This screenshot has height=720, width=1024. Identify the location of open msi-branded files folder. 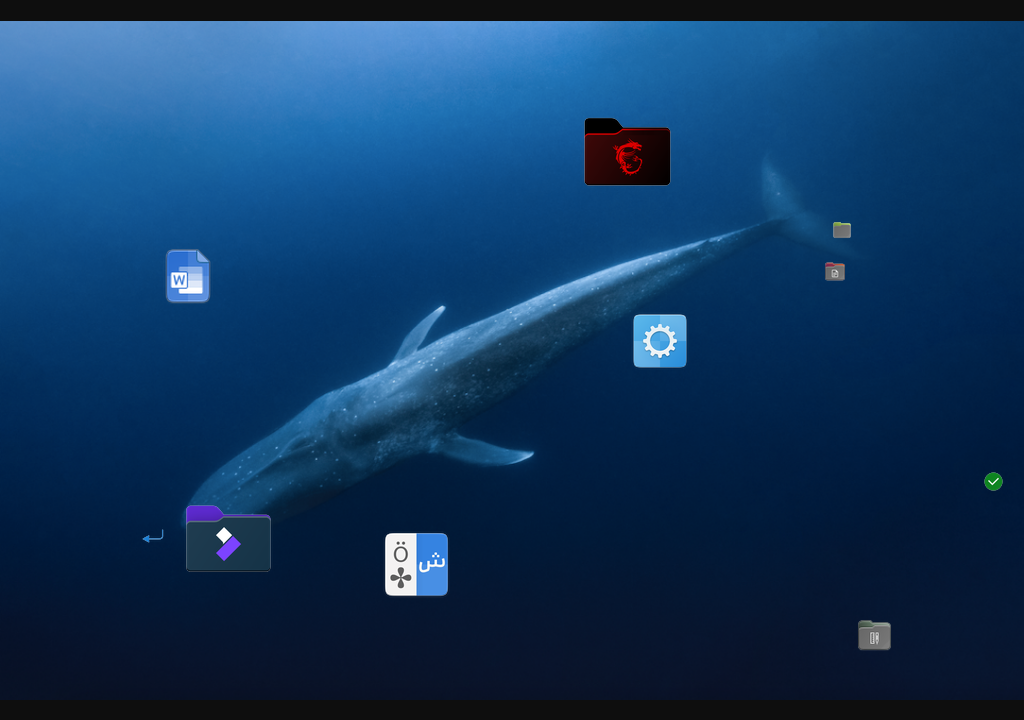
(627, 154).